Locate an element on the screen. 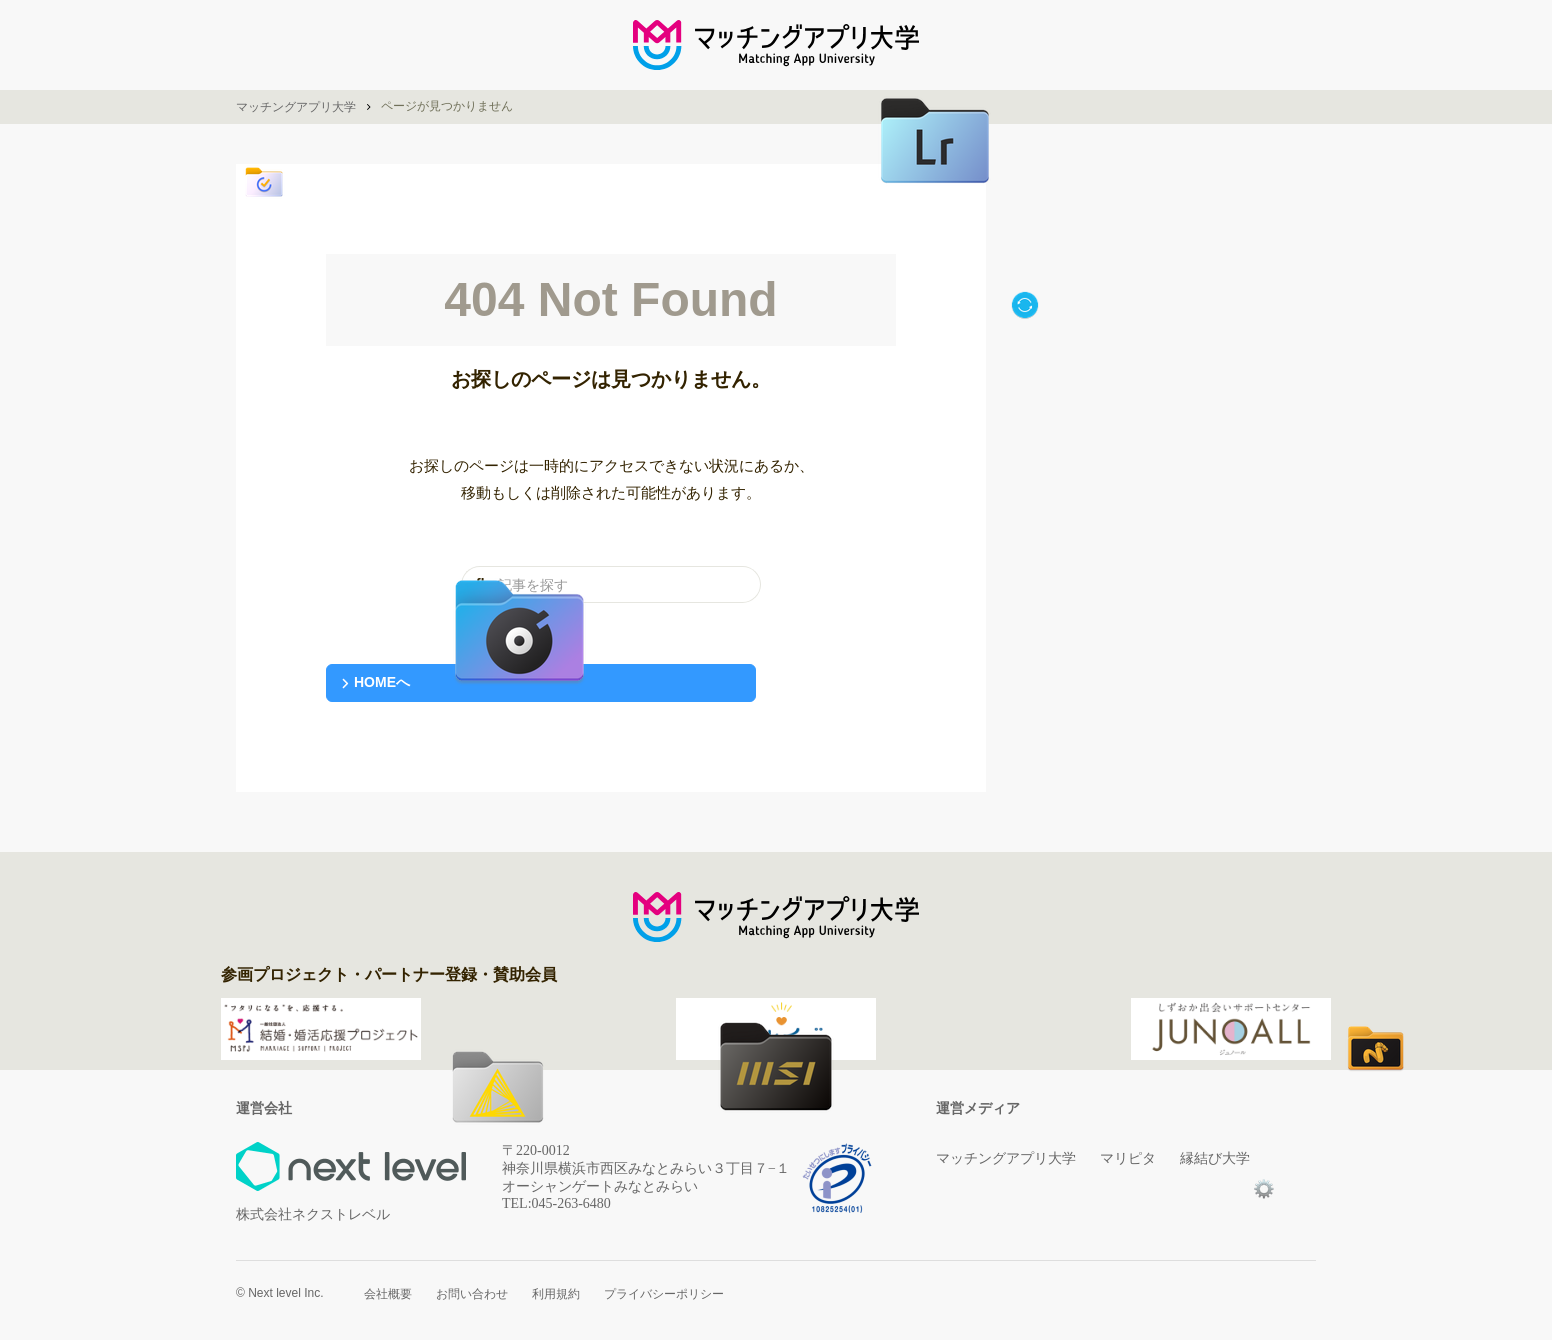 The image size is (1552, 1340). access advanced settings is located at coordinates (1264, 1189).